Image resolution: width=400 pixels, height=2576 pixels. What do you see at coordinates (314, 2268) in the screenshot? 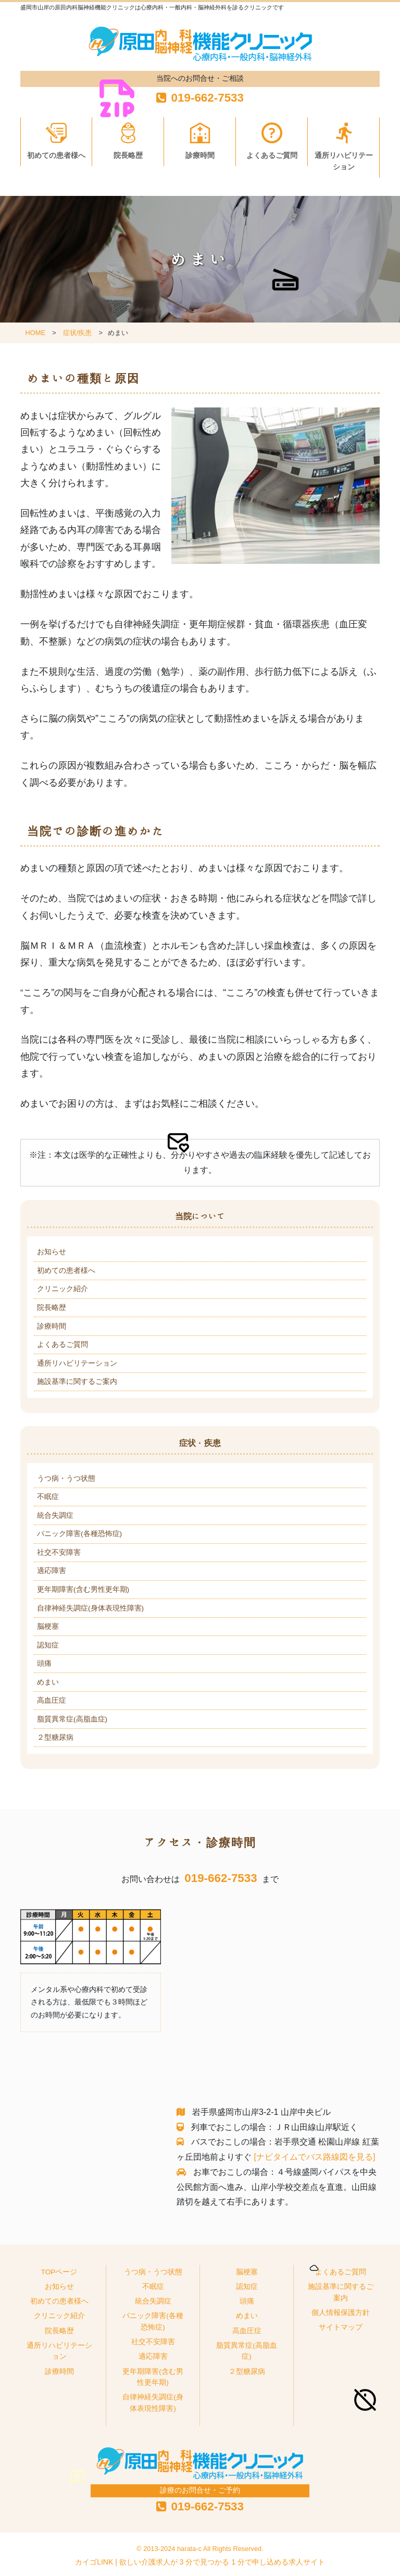
I see `access microsoft onedrive cloud storage` at bounding box center [314, 2268].